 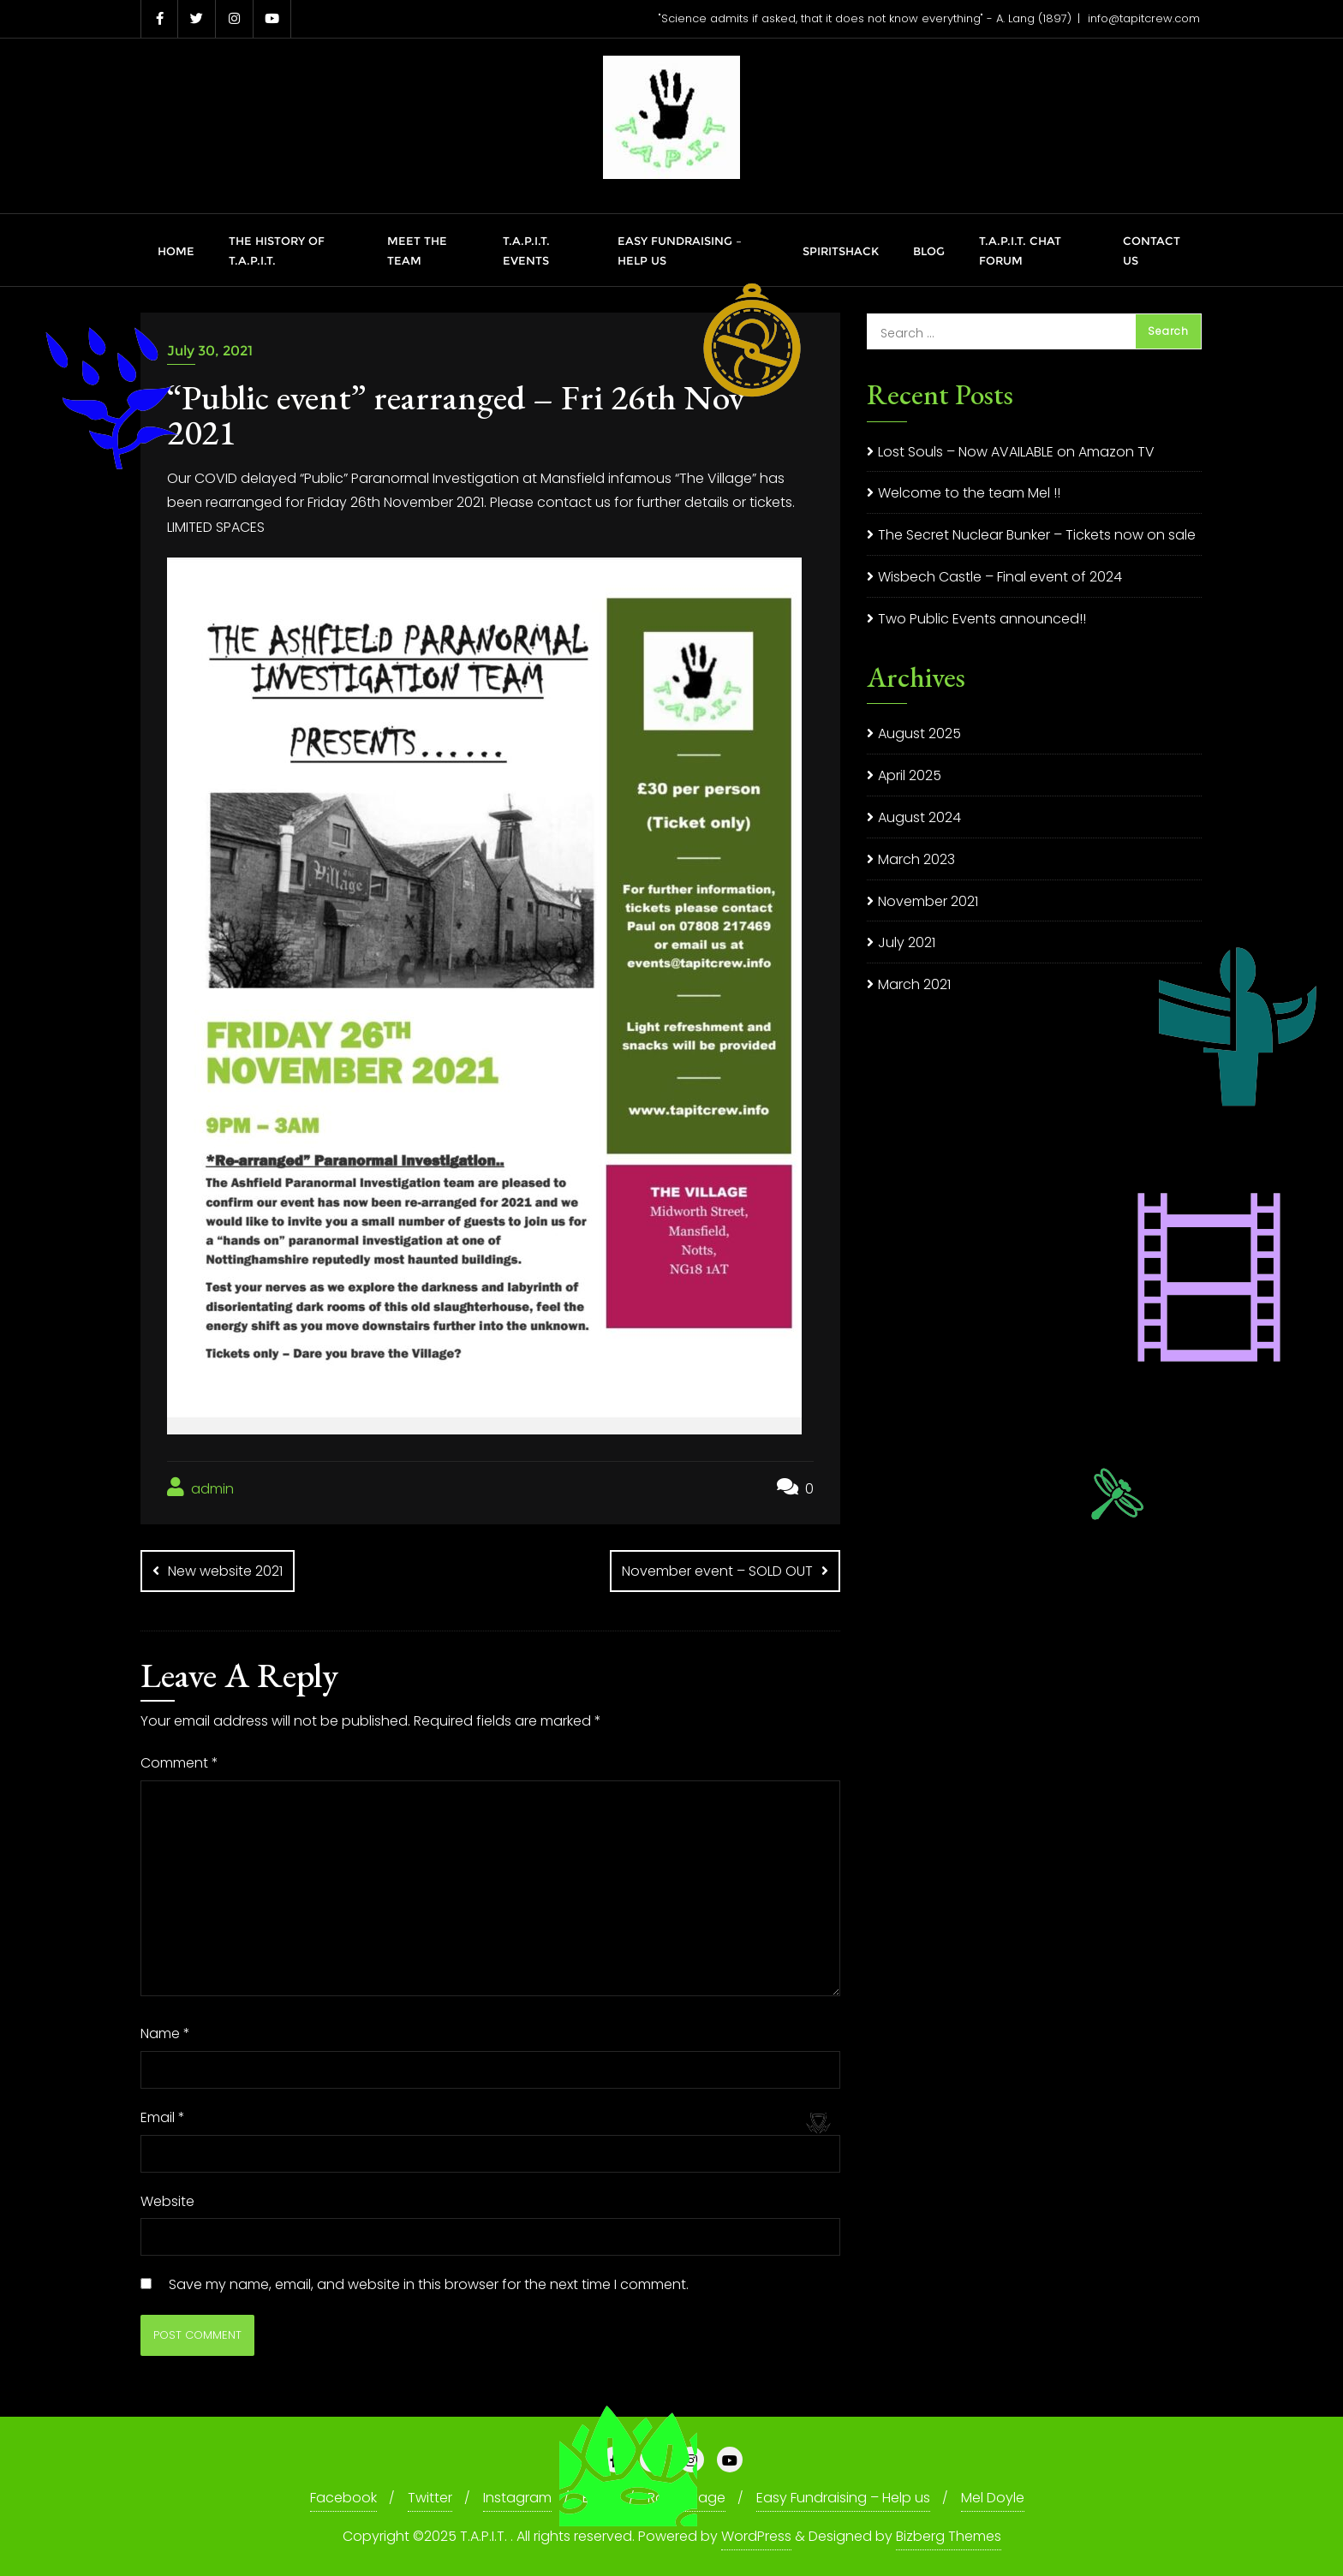 I want to click on indicates a split or divided character state, so click(x=1238, y=1026).